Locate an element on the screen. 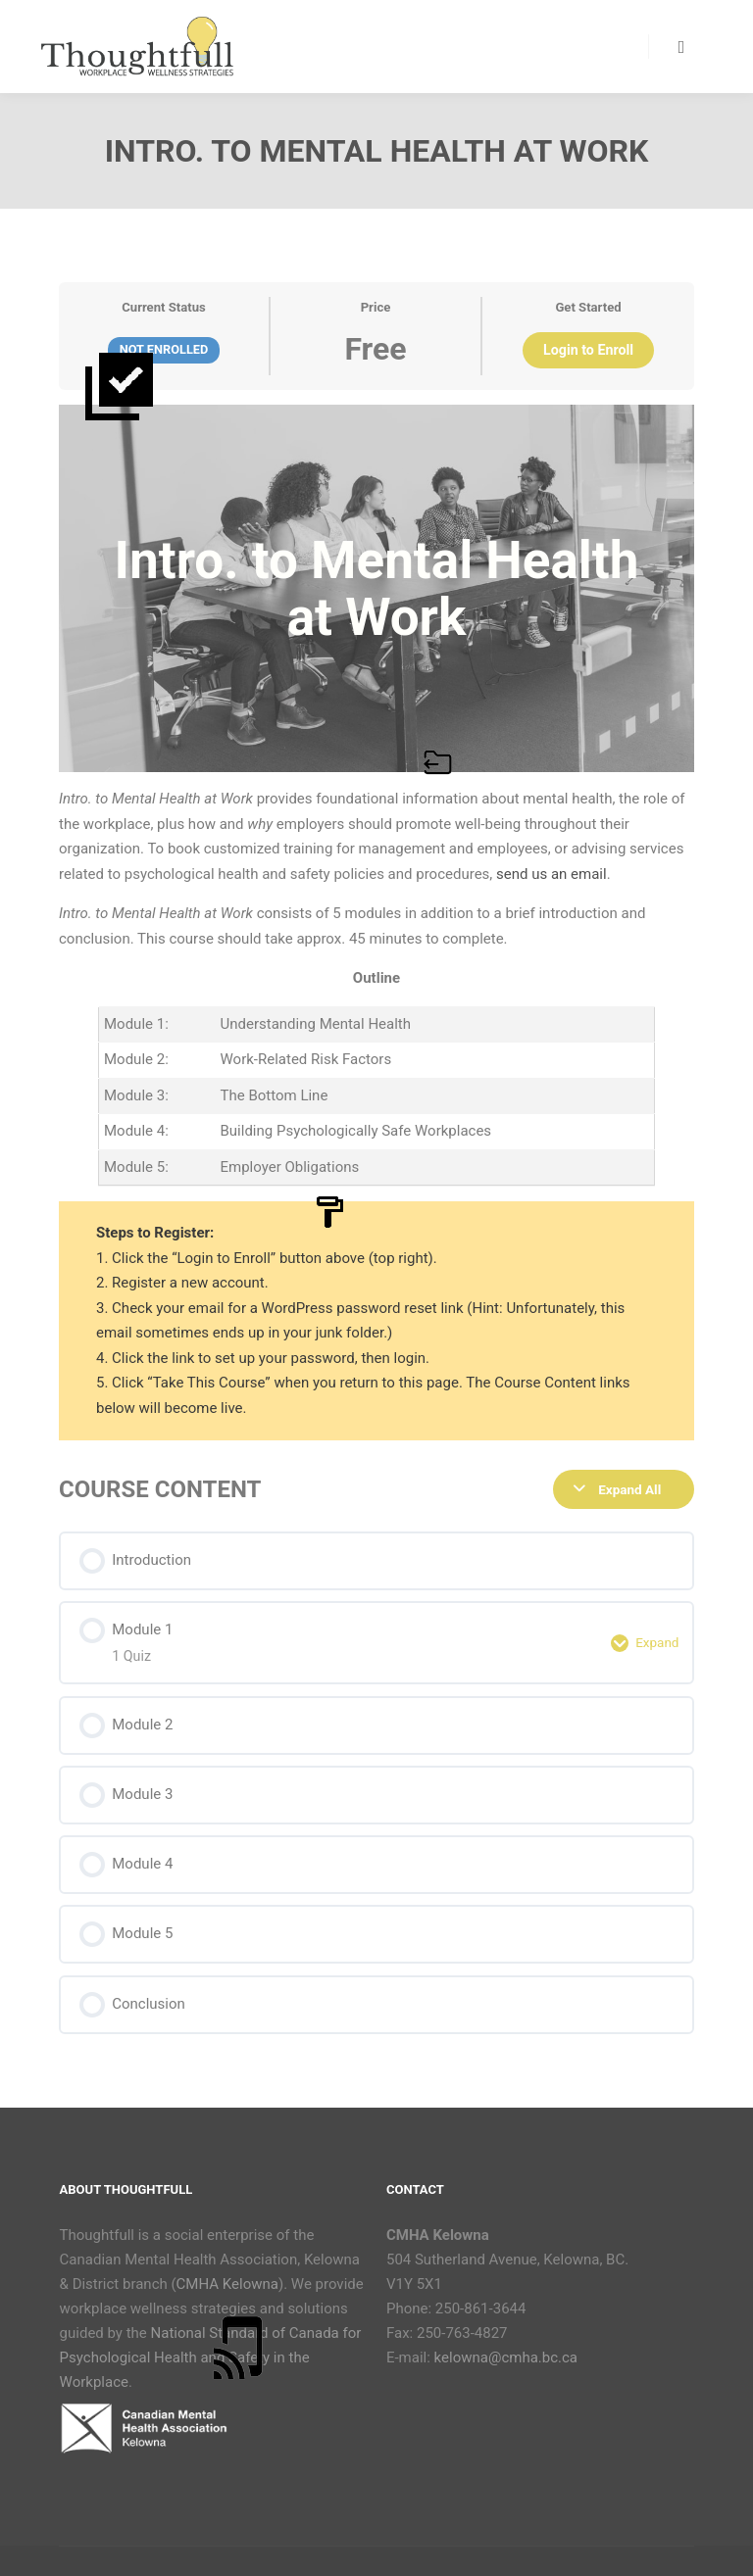 The height and width of the screenshot is (2576, 753). item successfully added to library is located at coordinates (119, 386).